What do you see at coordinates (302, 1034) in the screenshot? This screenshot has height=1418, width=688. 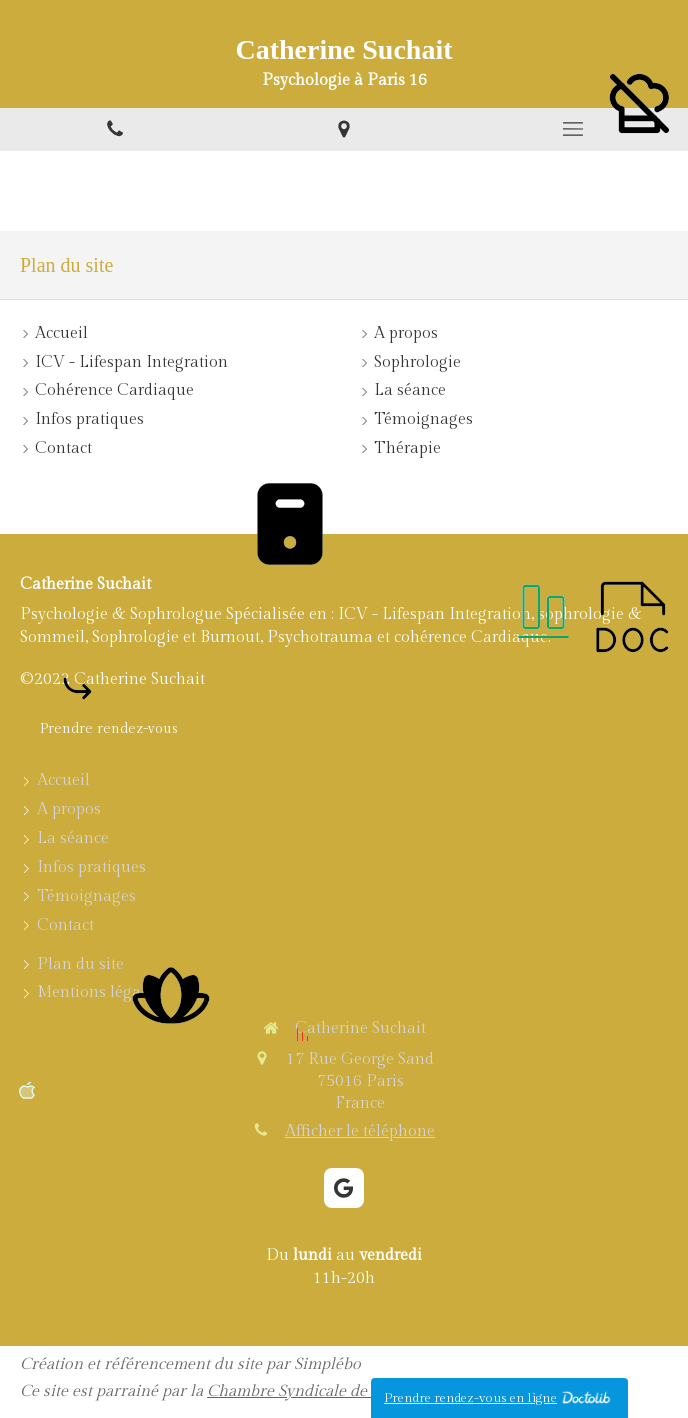 I see `view declining metrics or statistics` at bounding box center [302, 1034].